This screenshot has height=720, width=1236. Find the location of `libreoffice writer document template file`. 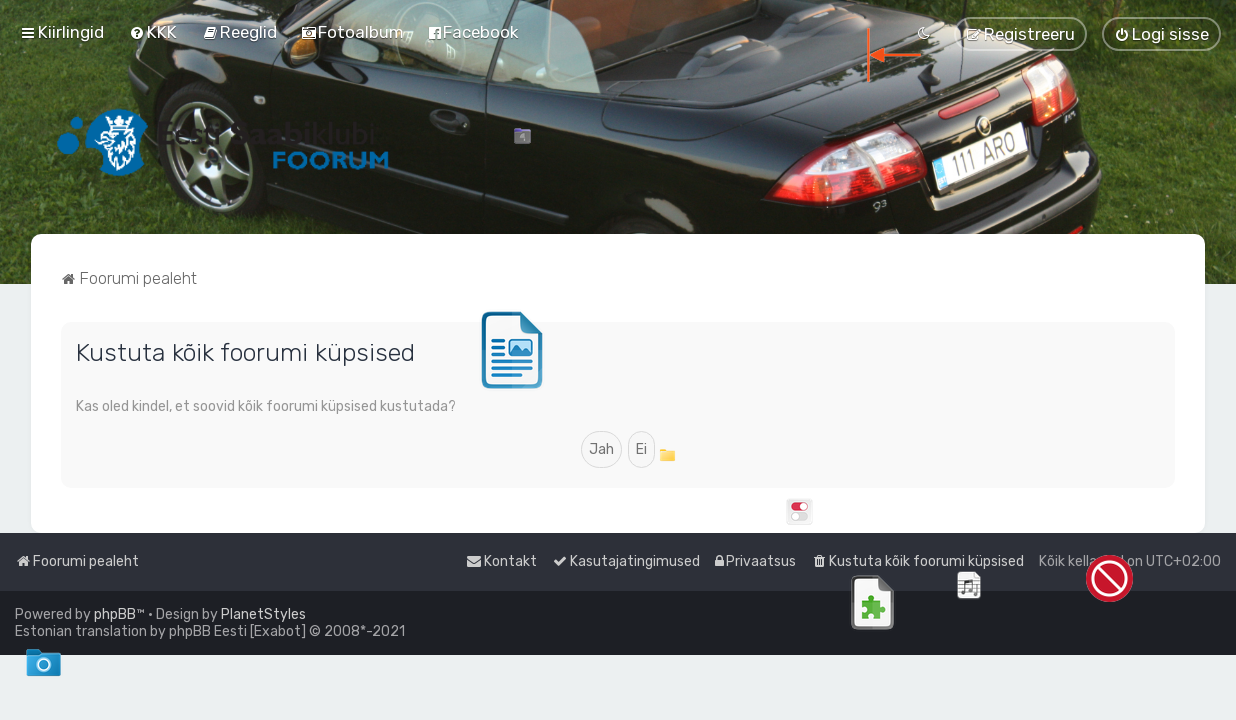

libreoffice writer document template file is located at coordinates (512, 350).